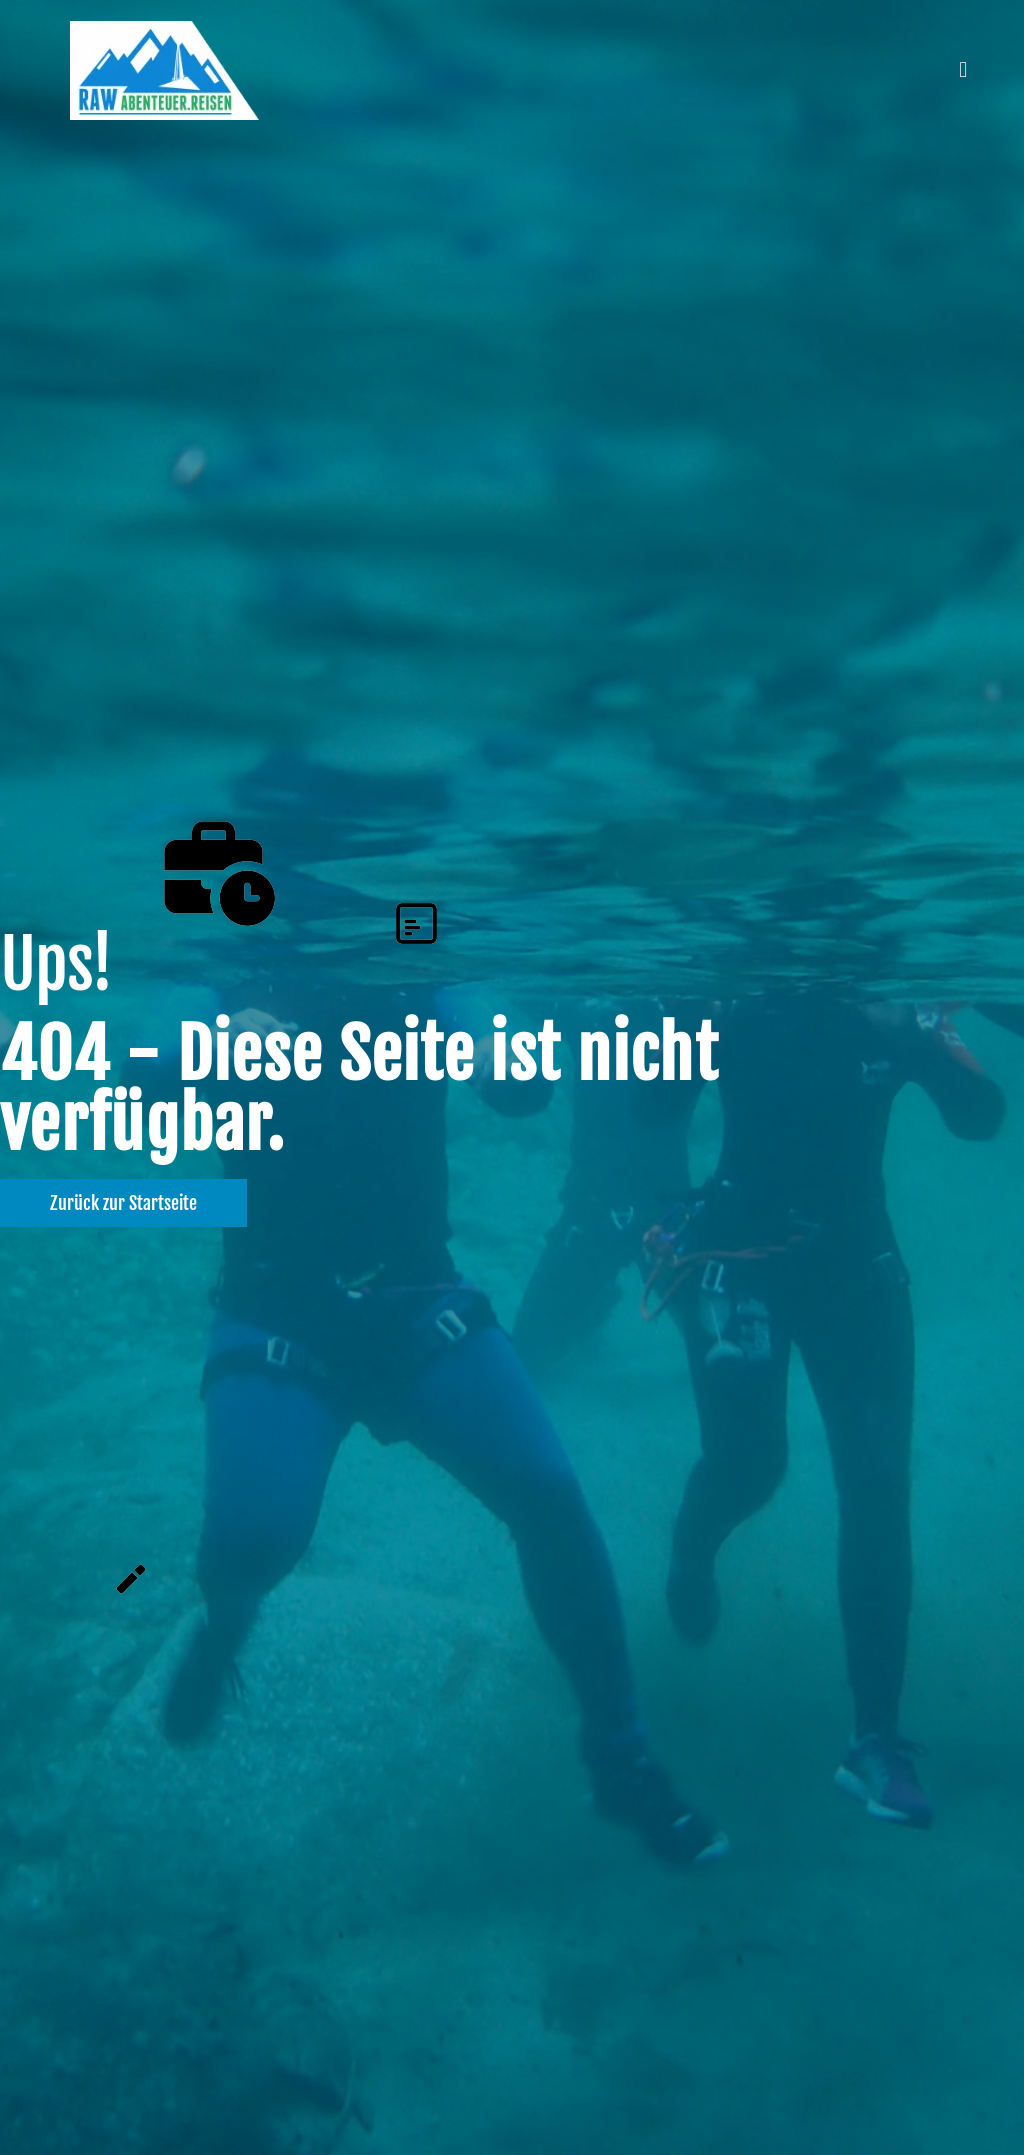  Describe the element at coordinates (213, 870) in the screenshot. I see `view business hours or schedule` at that location.